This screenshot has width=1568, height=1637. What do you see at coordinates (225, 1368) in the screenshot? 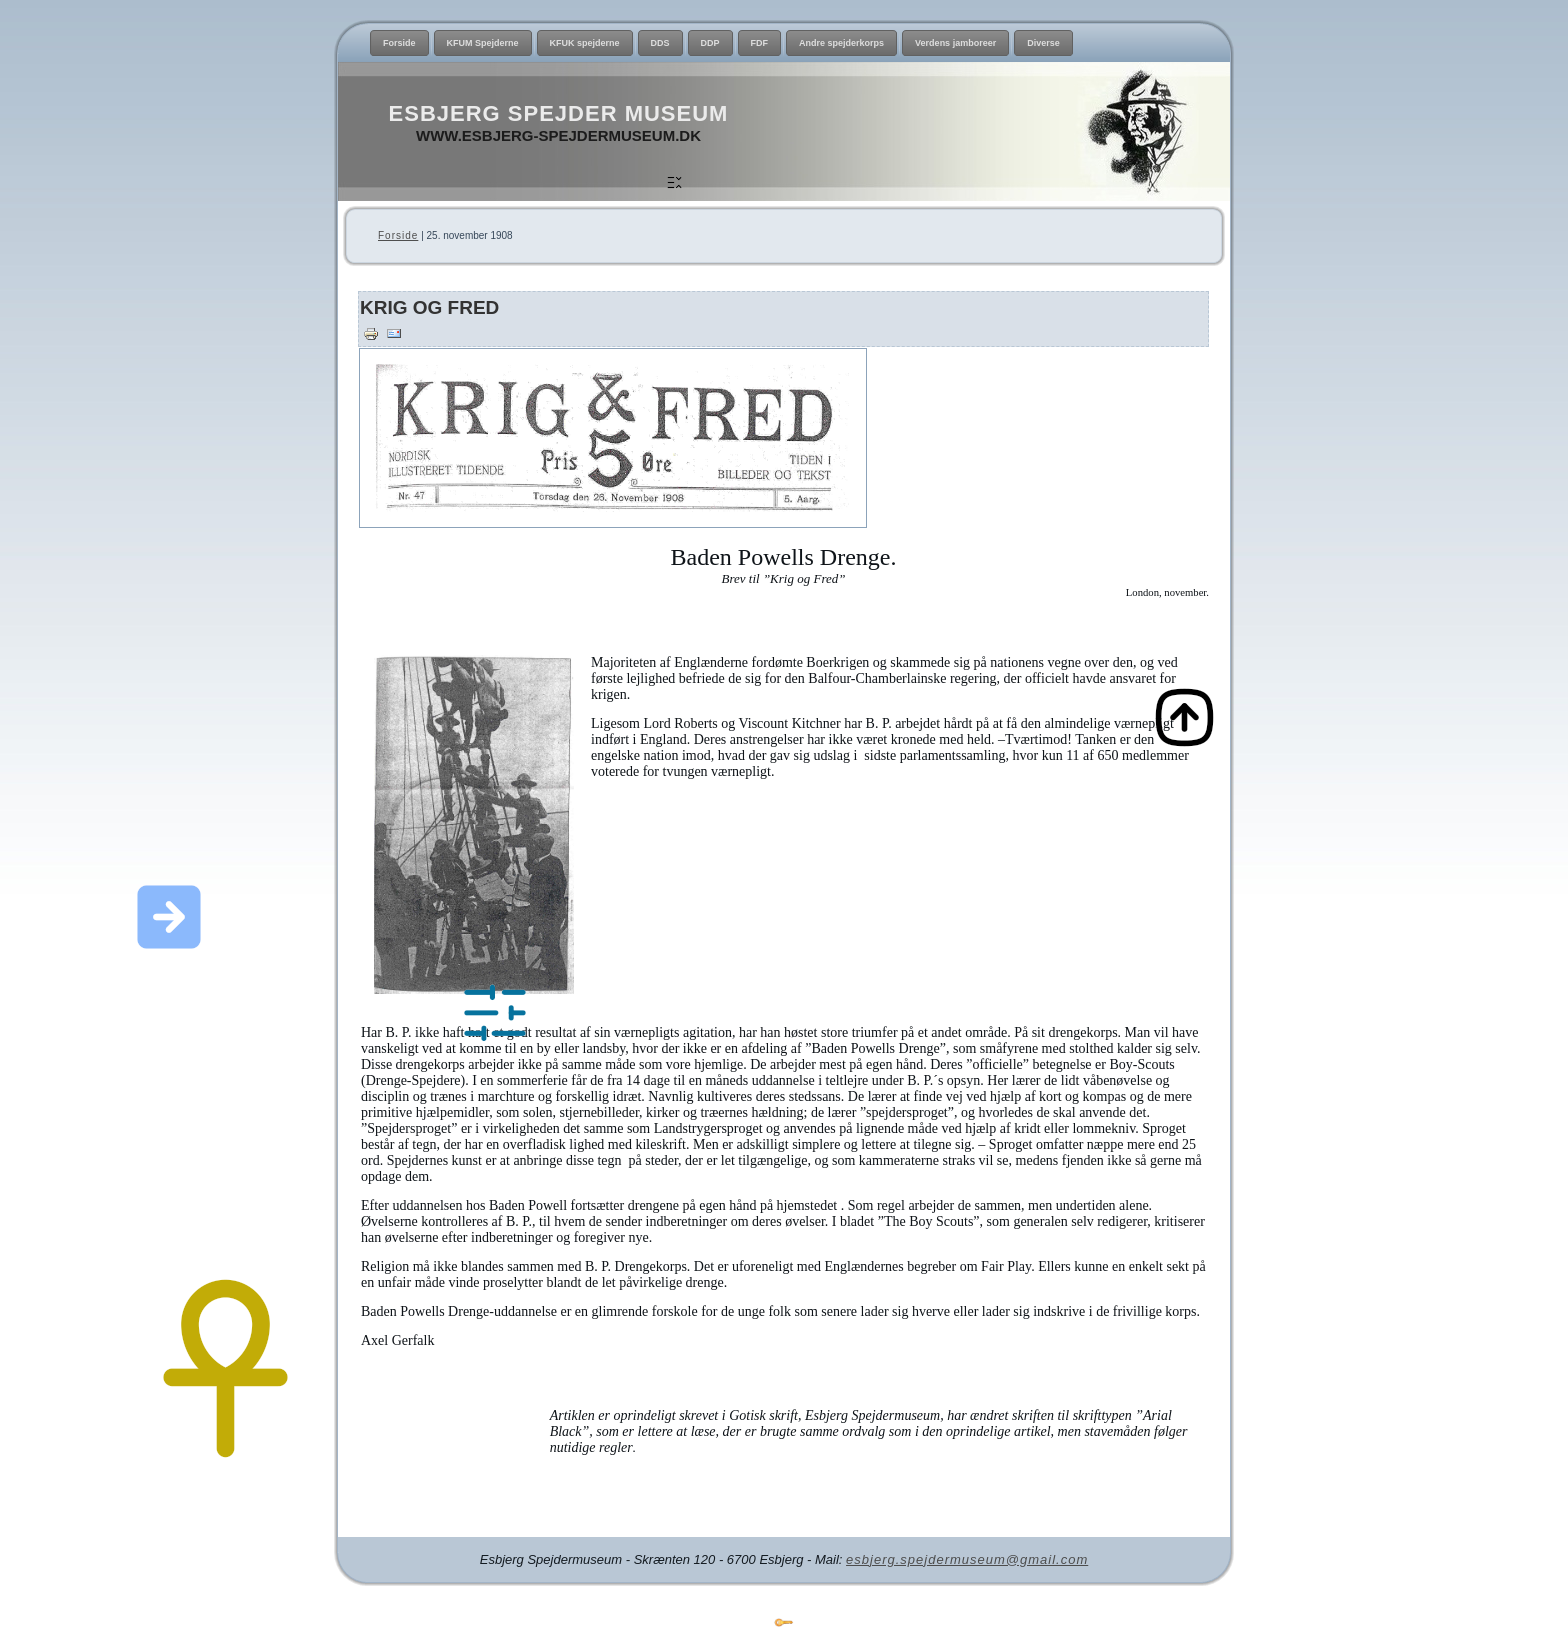
I see `symbol representing life or immortality` at bounding box center [225, 1368].